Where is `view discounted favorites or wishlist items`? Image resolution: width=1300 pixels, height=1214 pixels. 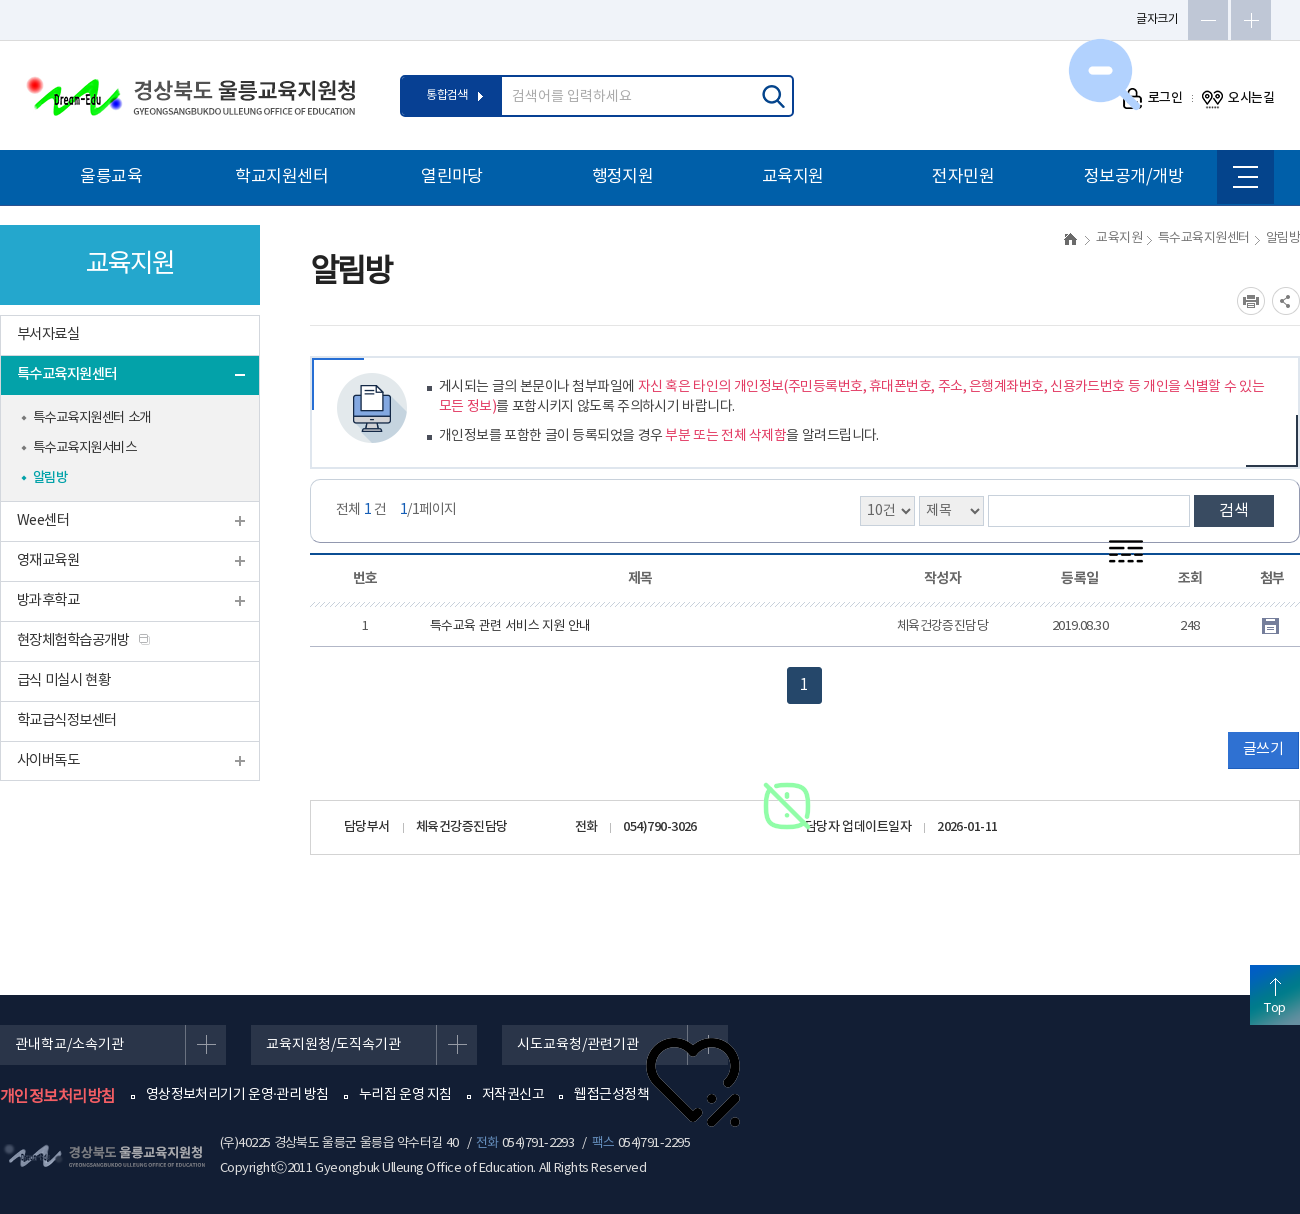
view discounted favorites or wishlist items is located at coordinates (693, 1080).